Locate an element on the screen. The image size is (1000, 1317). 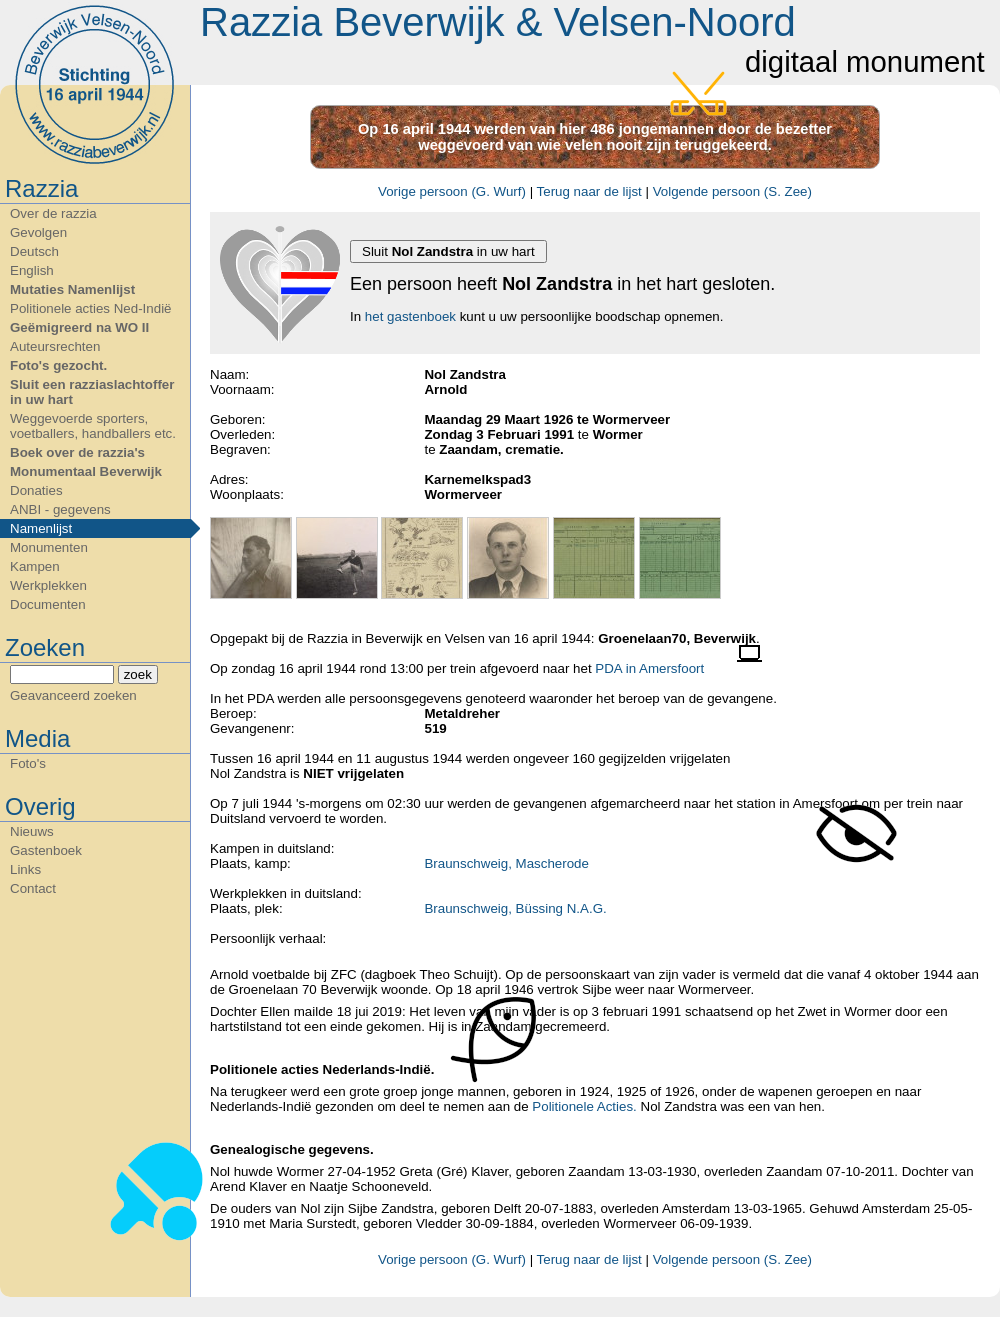
access desktop or computer settings is located at coordinates (749, 653).